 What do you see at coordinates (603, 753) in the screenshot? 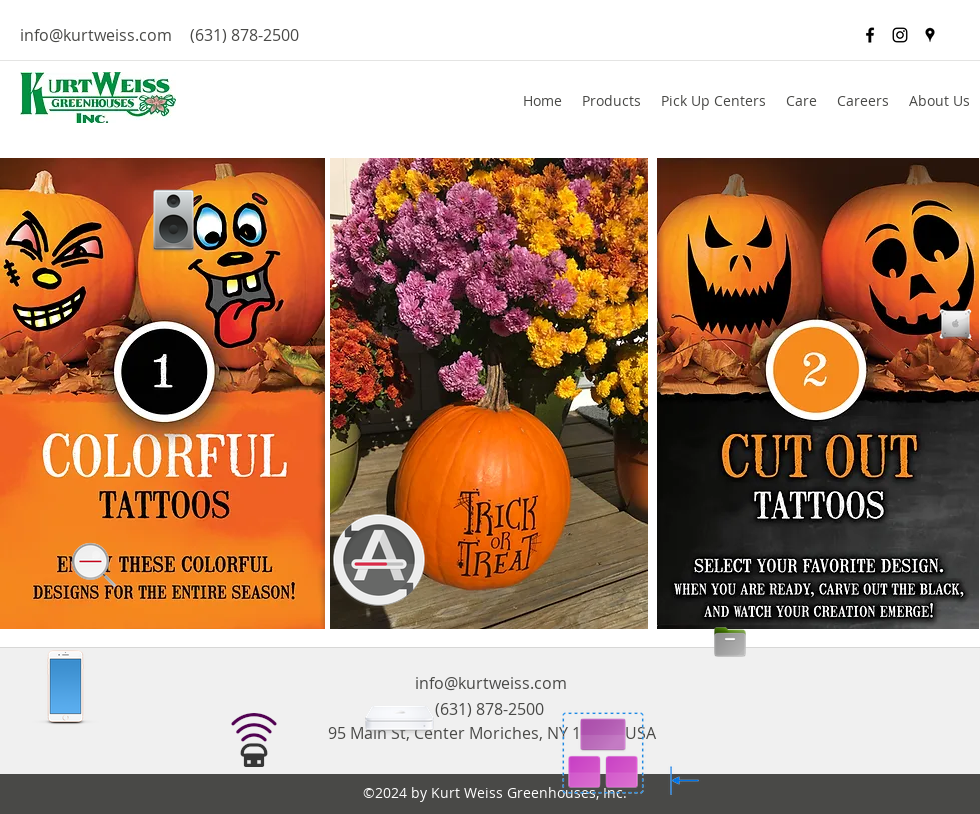
I see `select all items in the current view` at bounding box center [603, 753].